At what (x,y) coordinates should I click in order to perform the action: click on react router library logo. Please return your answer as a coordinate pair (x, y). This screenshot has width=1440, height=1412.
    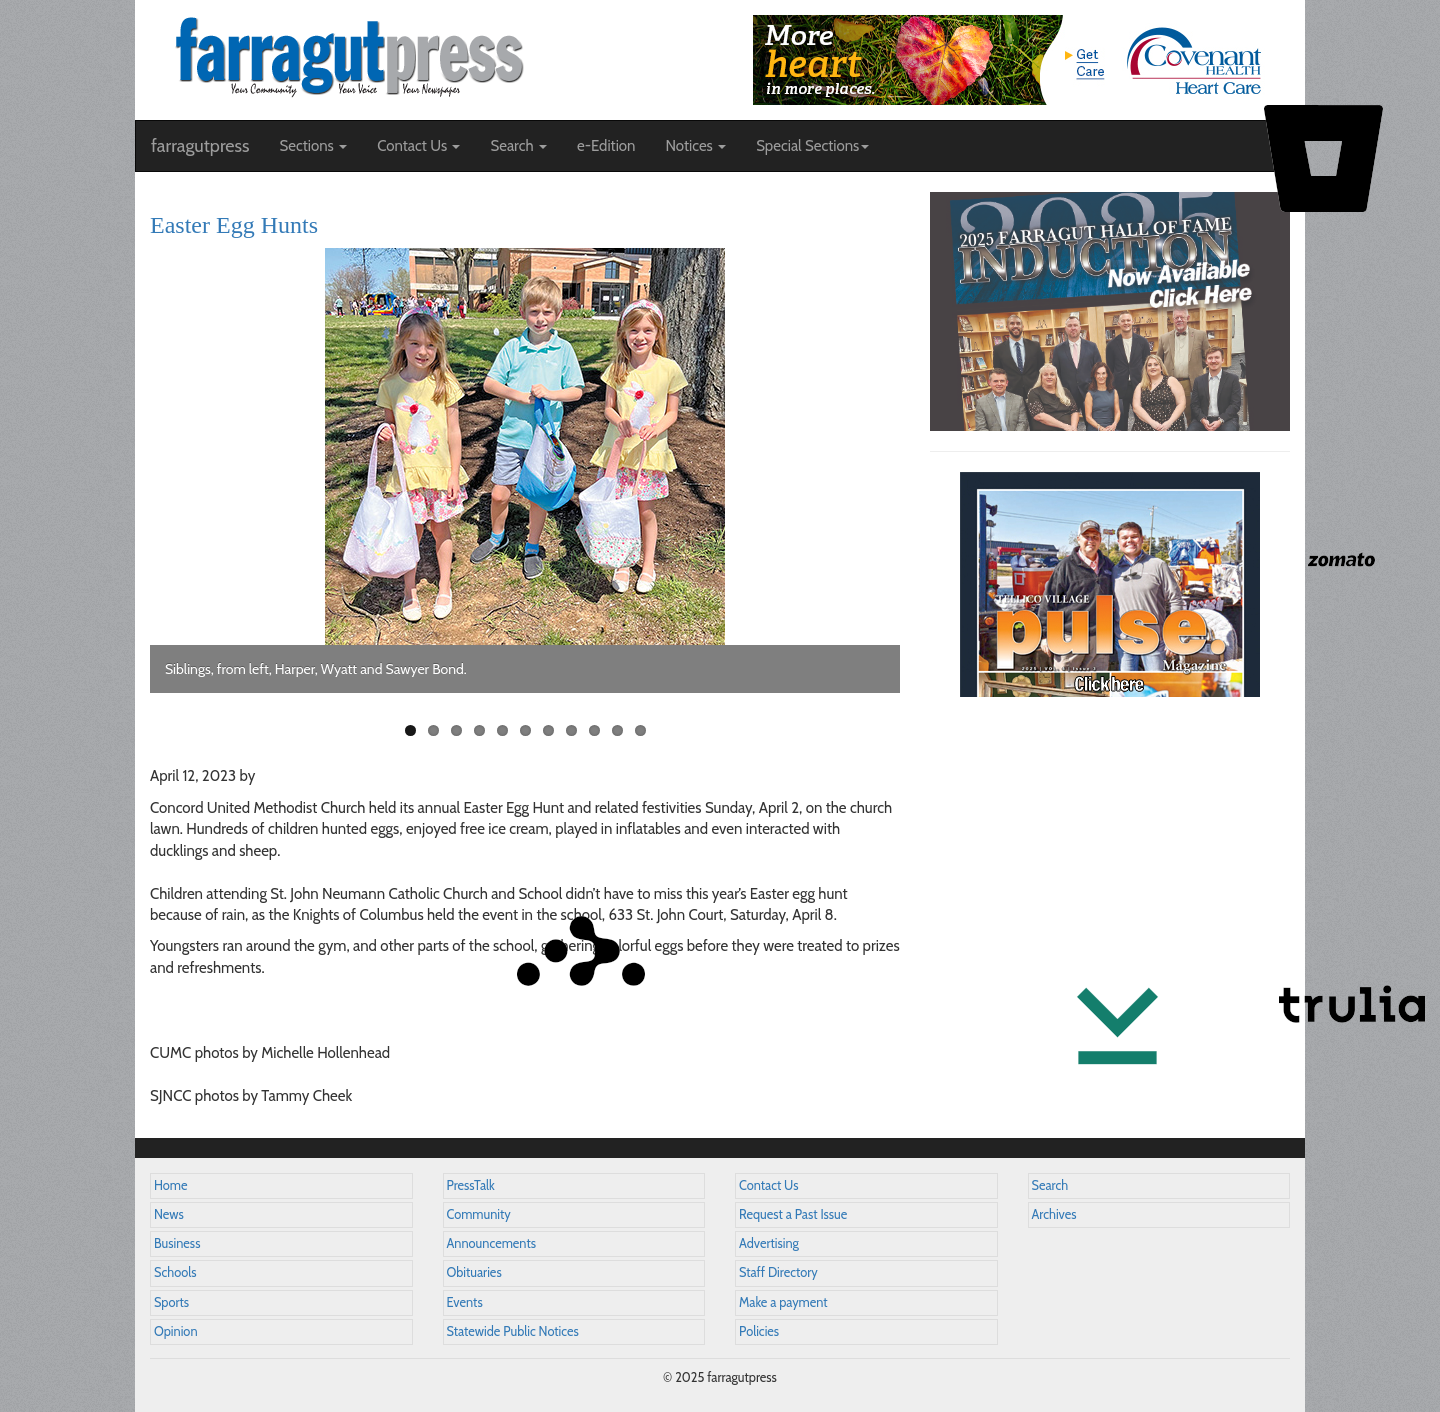
    Looking at the image, I should click on (581, 951).